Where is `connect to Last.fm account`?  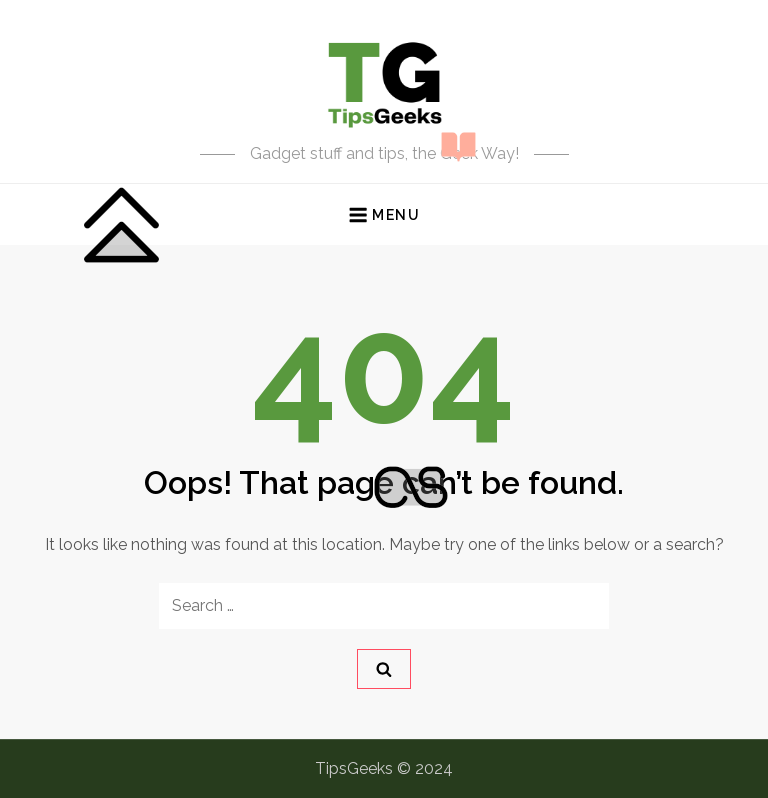 connect to Last.fm account is located at coordinates (411, 486).